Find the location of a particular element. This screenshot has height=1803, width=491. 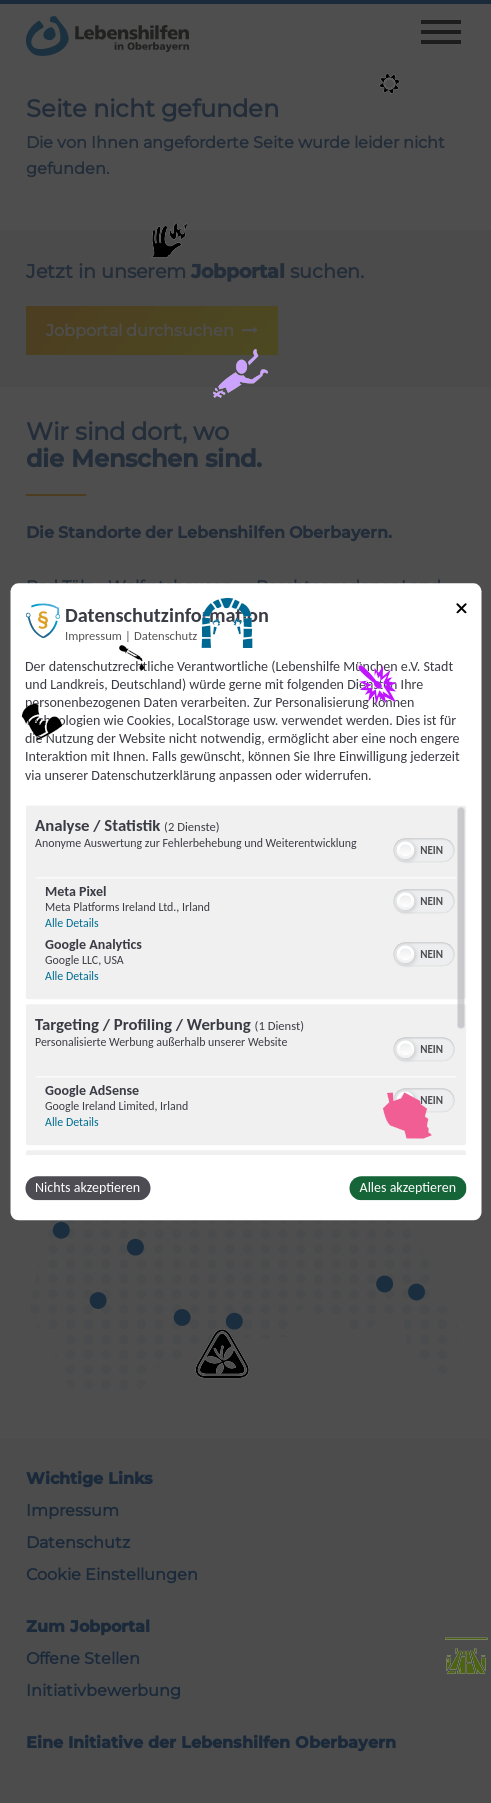

enter a dungeon or underground level is located at coordinates (227, 623).